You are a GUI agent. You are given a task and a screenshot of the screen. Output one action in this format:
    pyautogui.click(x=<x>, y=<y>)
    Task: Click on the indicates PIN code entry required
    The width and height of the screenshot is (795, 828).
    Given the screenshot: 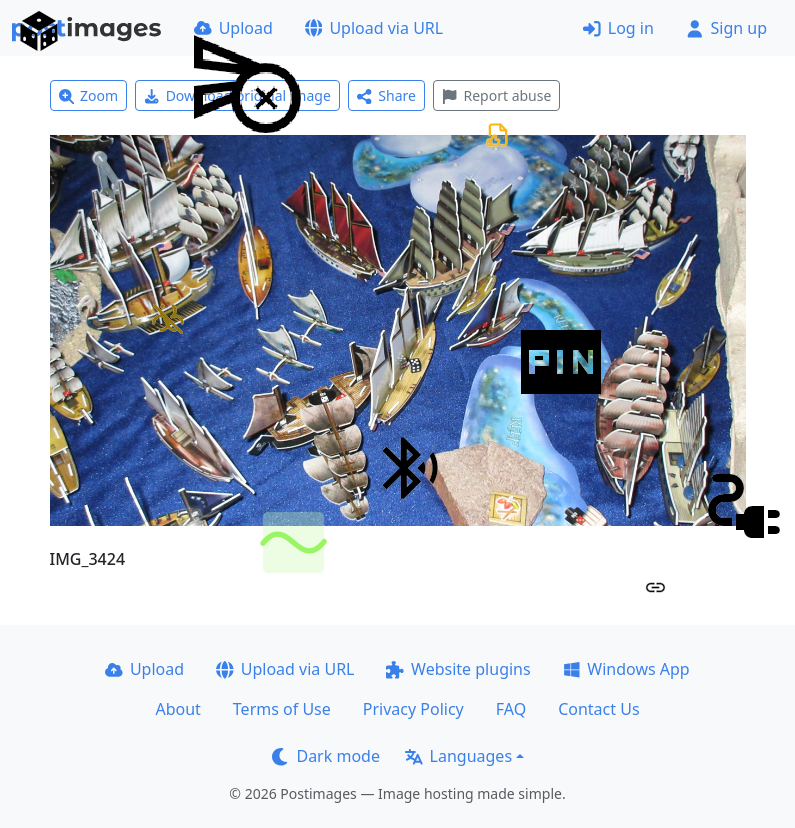 What is the action you would take?
    pyautogui.click(x=561, y=362)
    